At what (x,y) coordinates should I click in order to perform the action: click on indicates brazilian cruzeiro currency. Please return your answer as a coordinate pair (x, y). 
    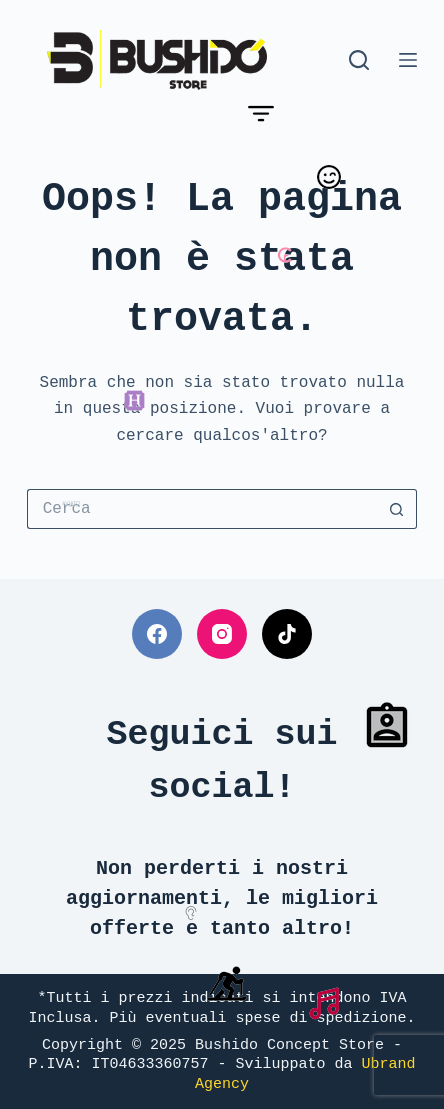
    Looking at the image, I should click on (285, 255).